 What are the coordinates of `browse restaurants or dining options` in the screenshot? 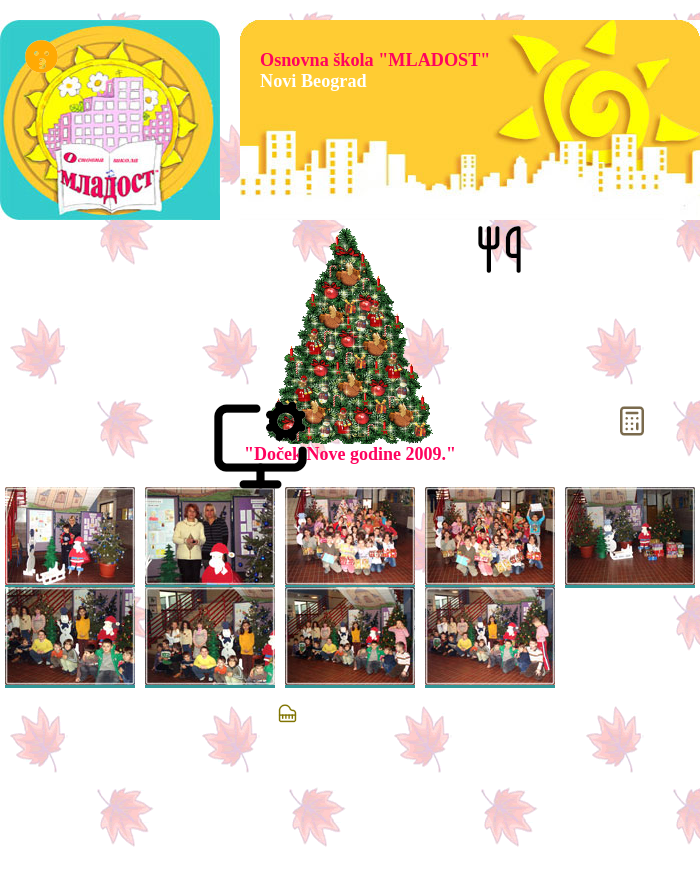 It's located at (499, 249).